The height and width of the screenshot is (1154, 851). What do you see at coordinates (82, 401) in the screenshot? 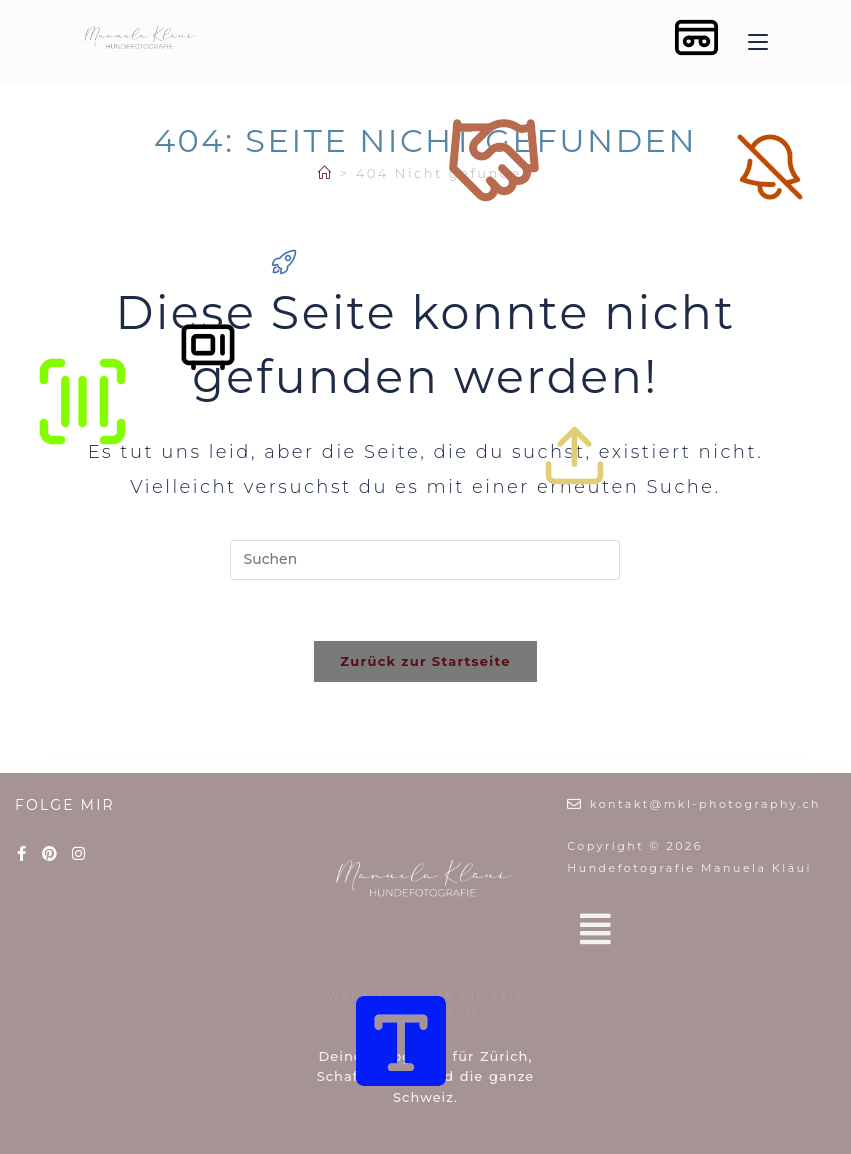
I see `scan a barcode` at bounding box center [82, 401].